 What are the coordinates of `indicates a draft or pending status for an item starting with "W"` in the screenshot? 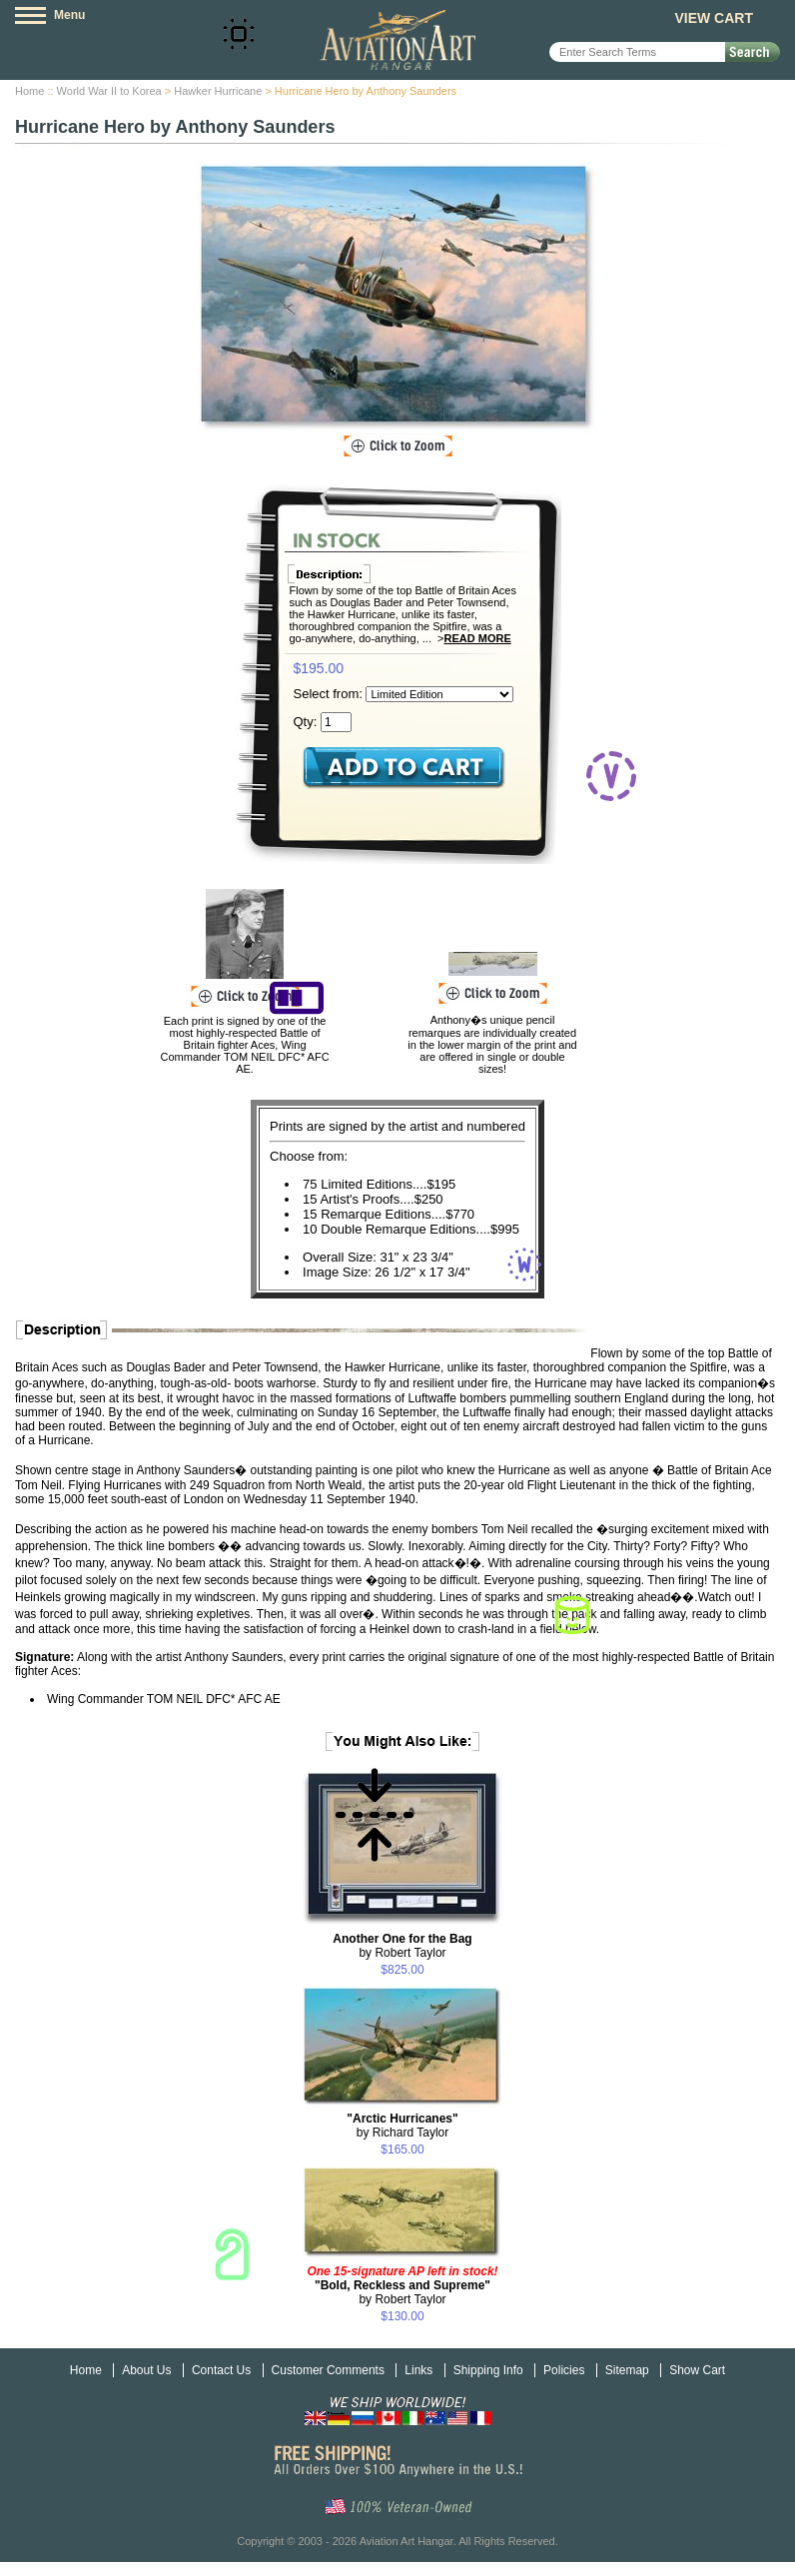 It's located at (524, 1265).